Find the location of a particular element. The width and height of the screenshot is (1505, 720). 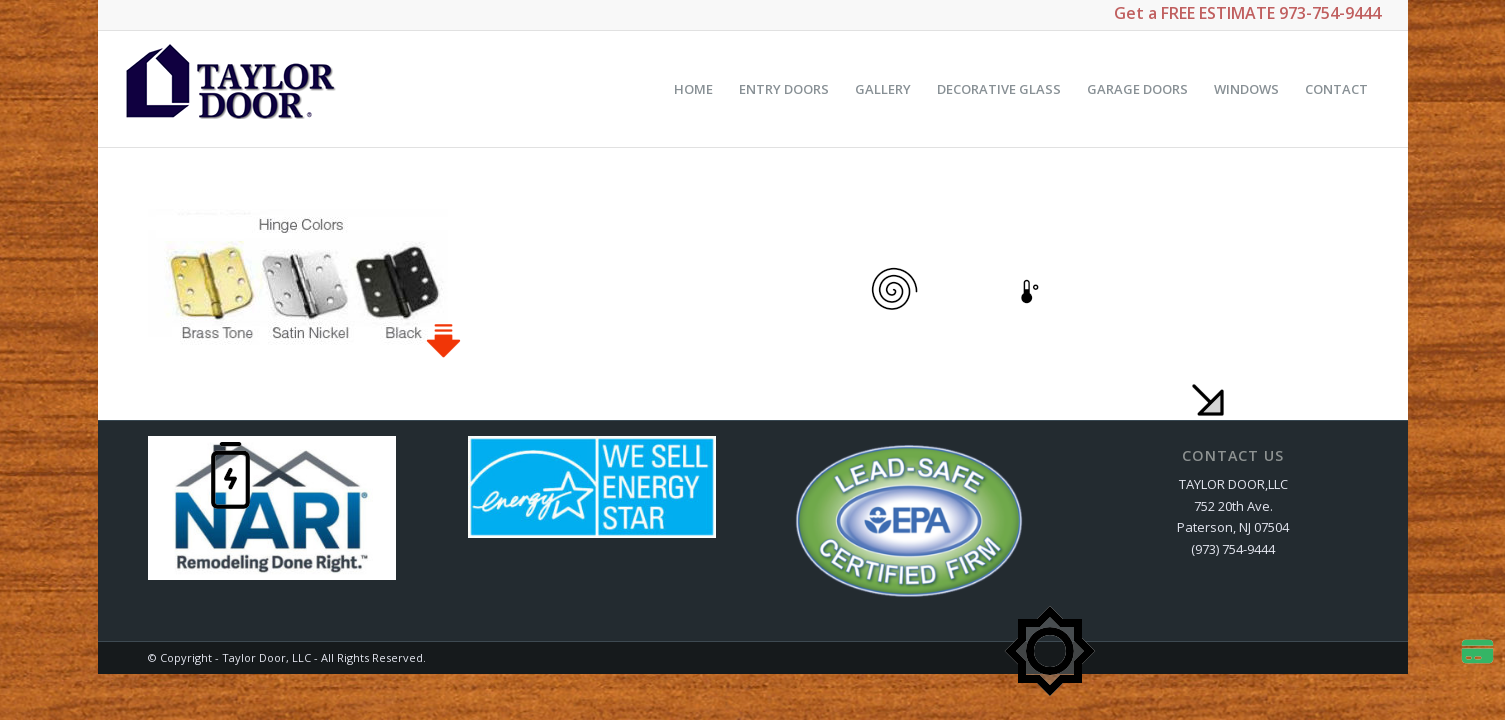

navigate to the next item diagonally is located at coordinates (1208, 400).